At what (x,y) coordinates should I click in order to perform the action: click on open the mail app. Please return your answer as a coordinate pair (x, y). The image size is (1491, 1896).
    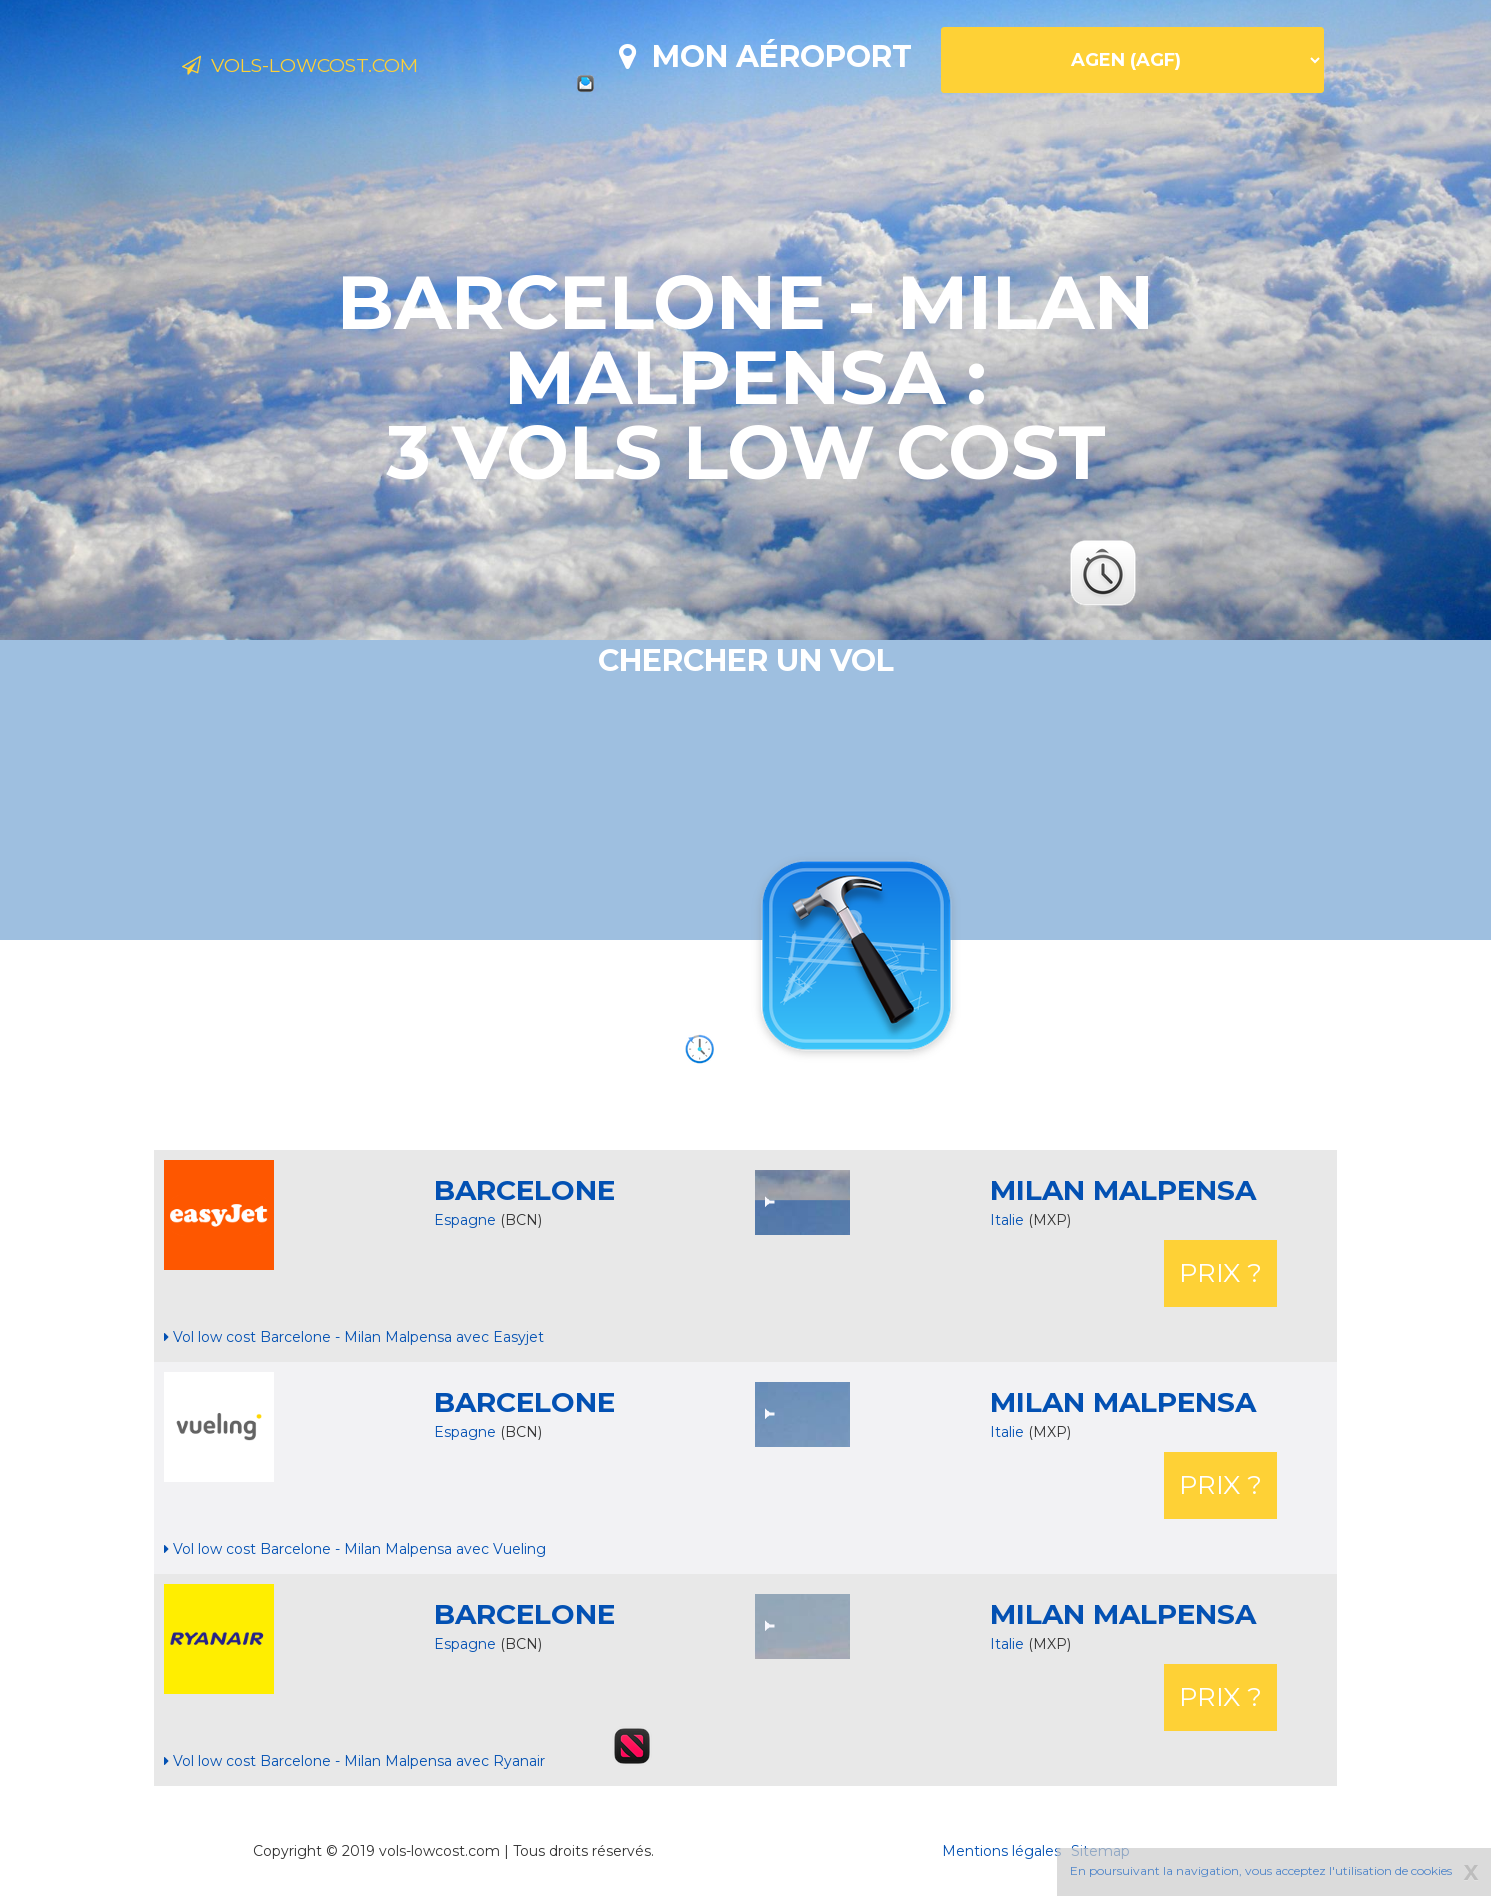
    Looking at the image, I should click on (585, 83).